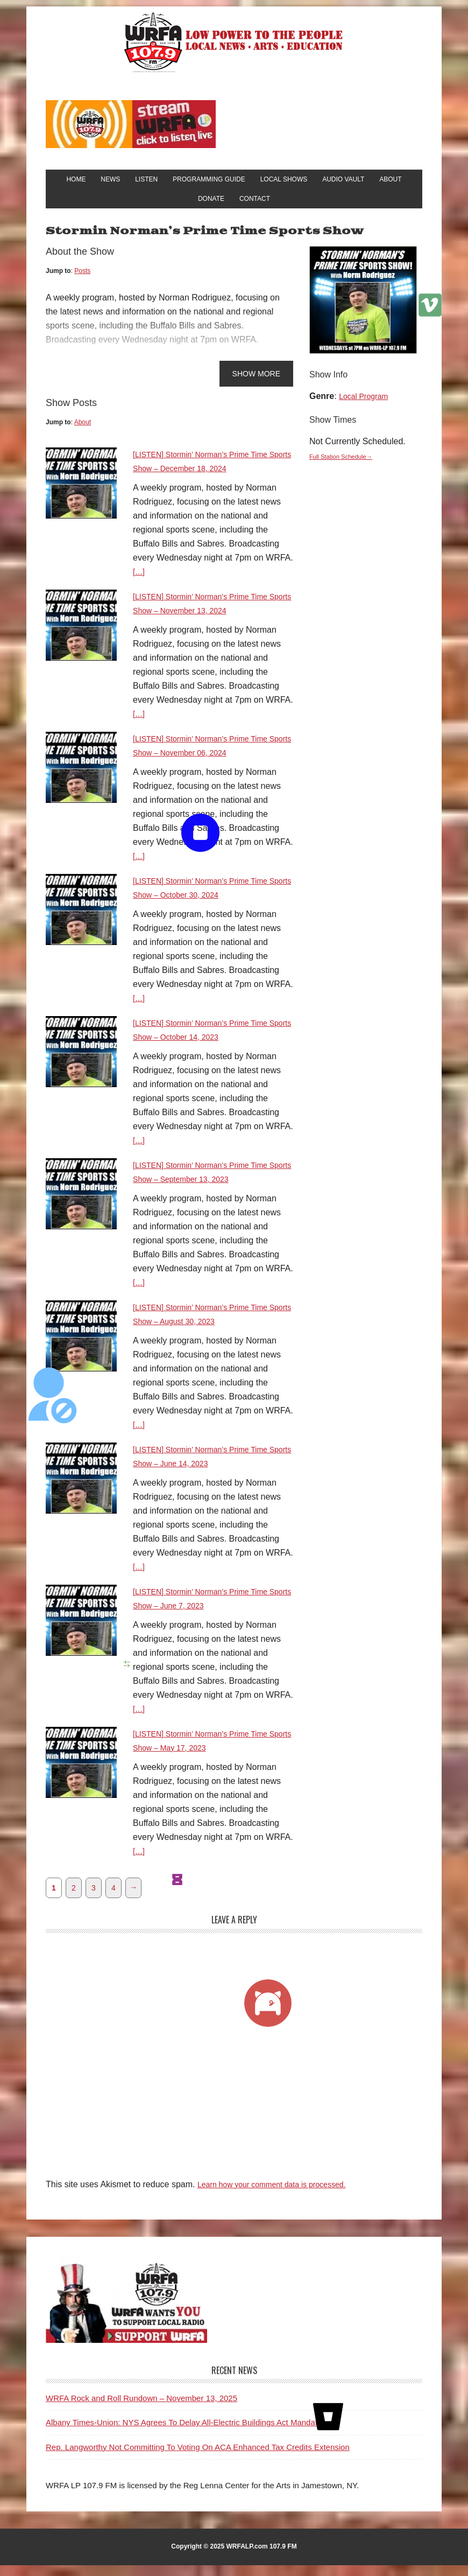 This screenshot has width=468, height=2576. Describe the element at coordinates (430, 305) in the screenshot. I see `open vimeo app` at that location.